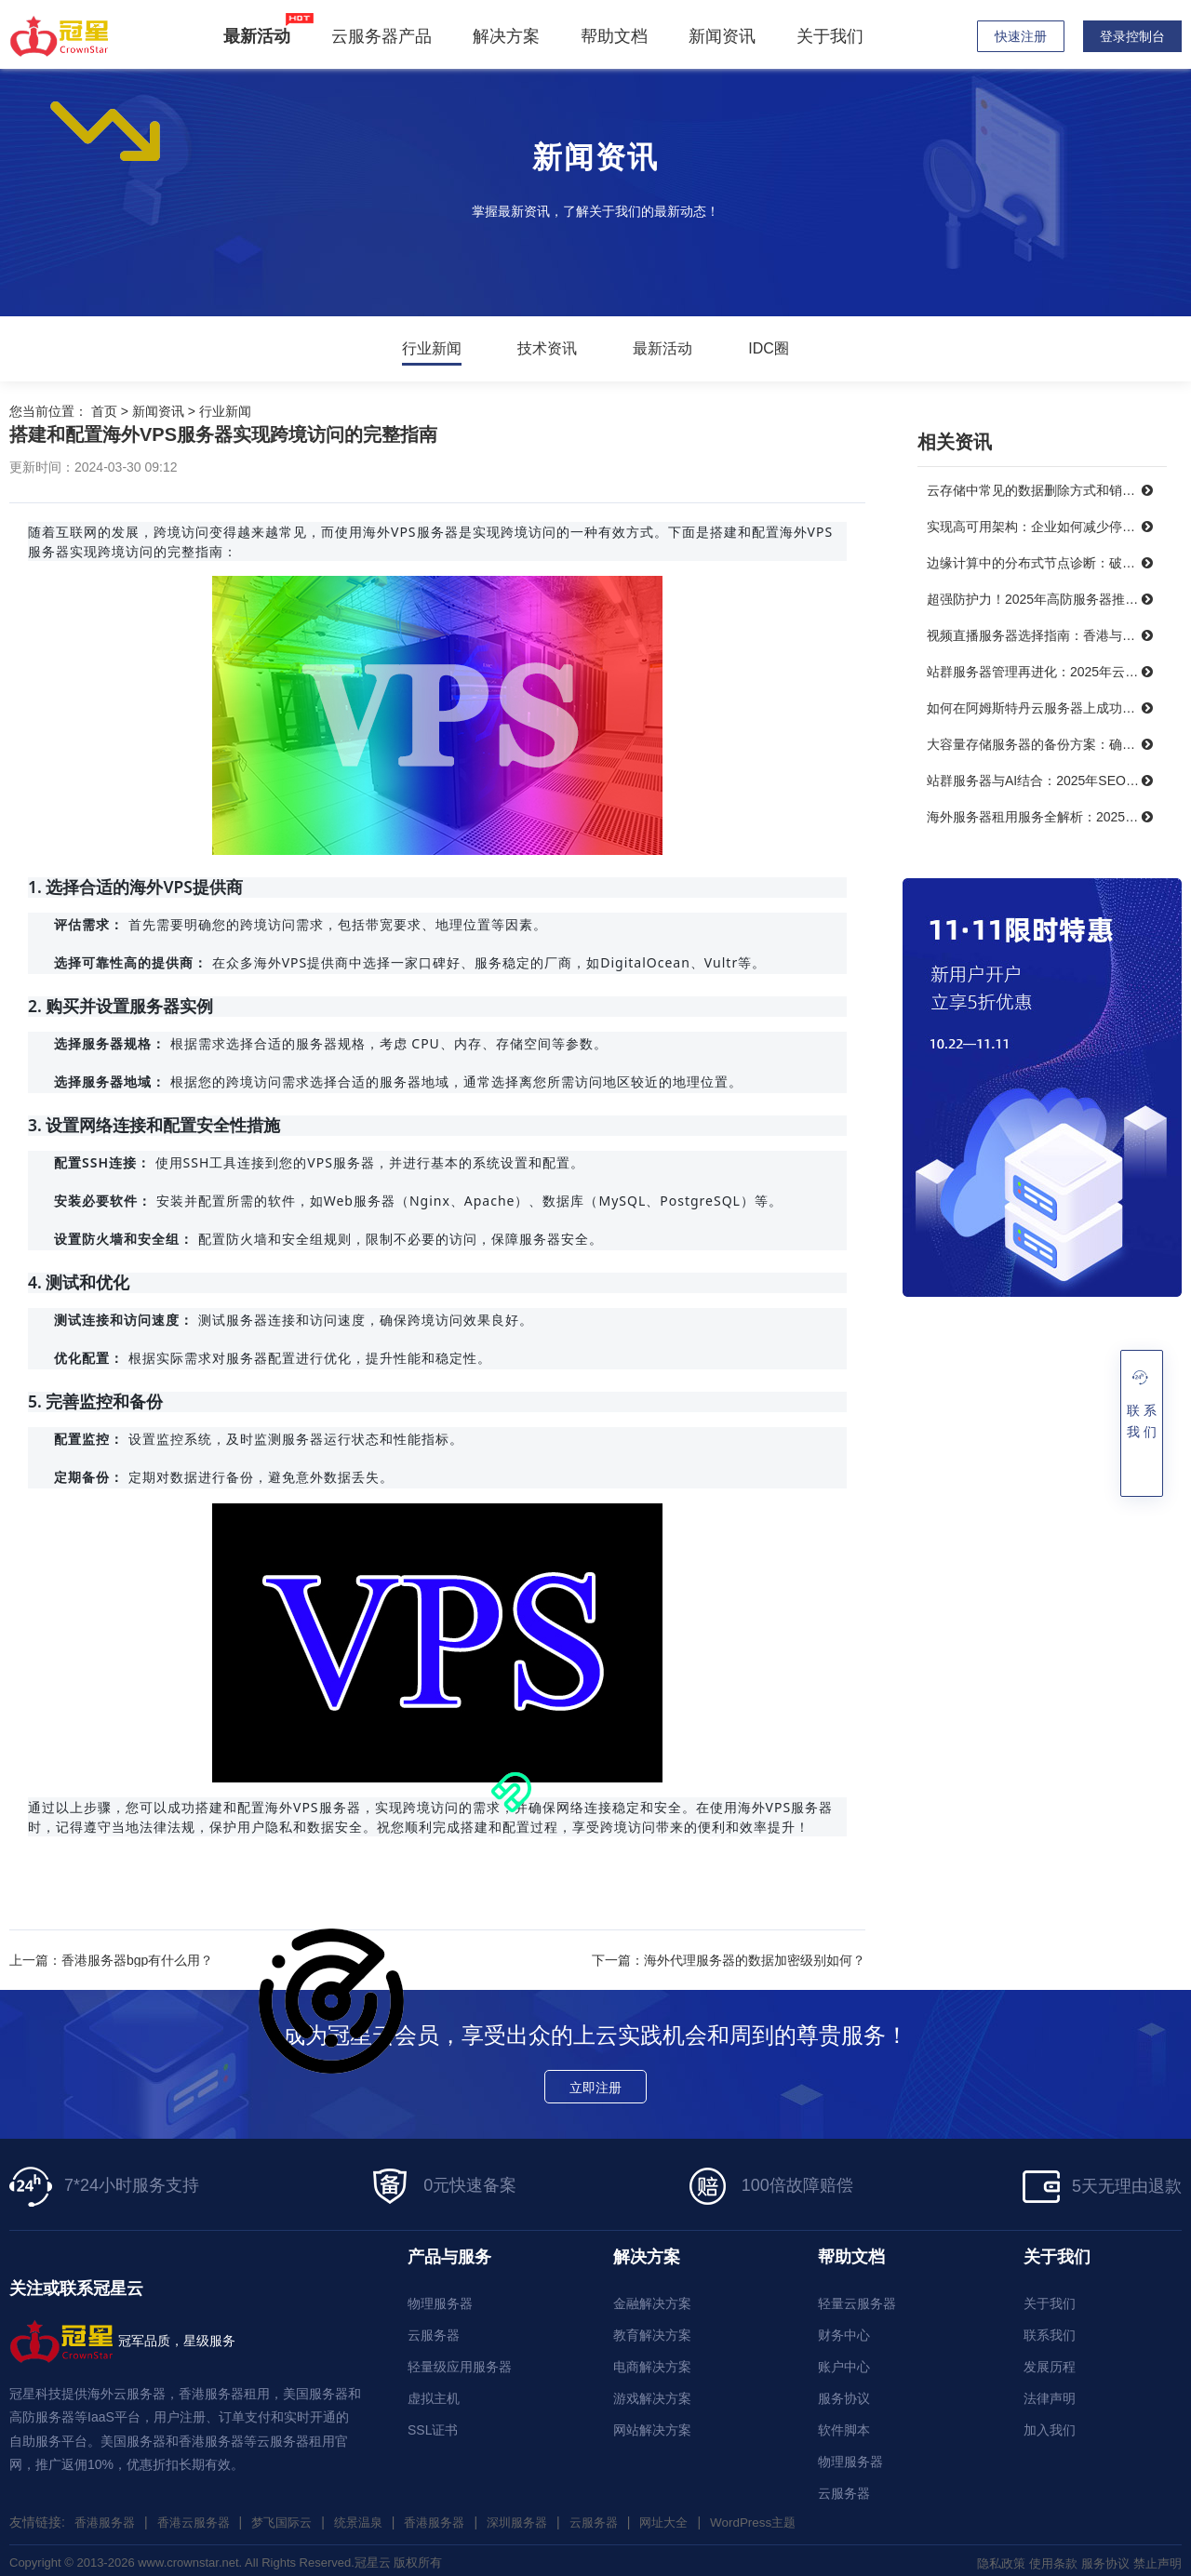 Image resolution: width=1191 pixels, height=2576 pixels. I want to click on activate magnetic snap or alignment tool, so click(511, 1792).